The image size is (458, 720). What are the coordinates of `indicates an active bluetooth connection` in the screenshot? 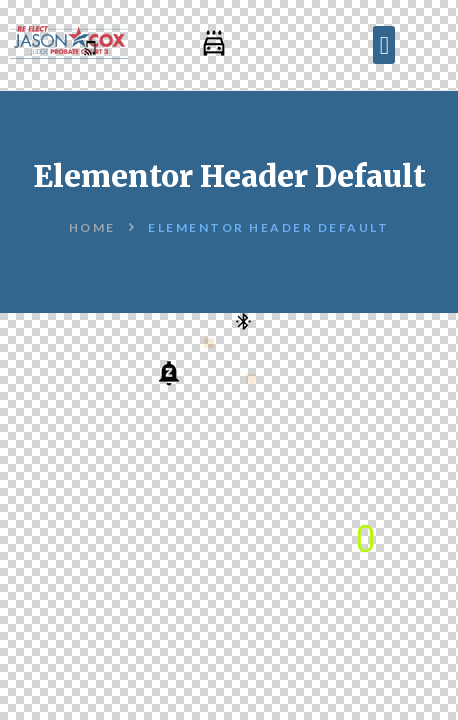 It's located at (243, 321).